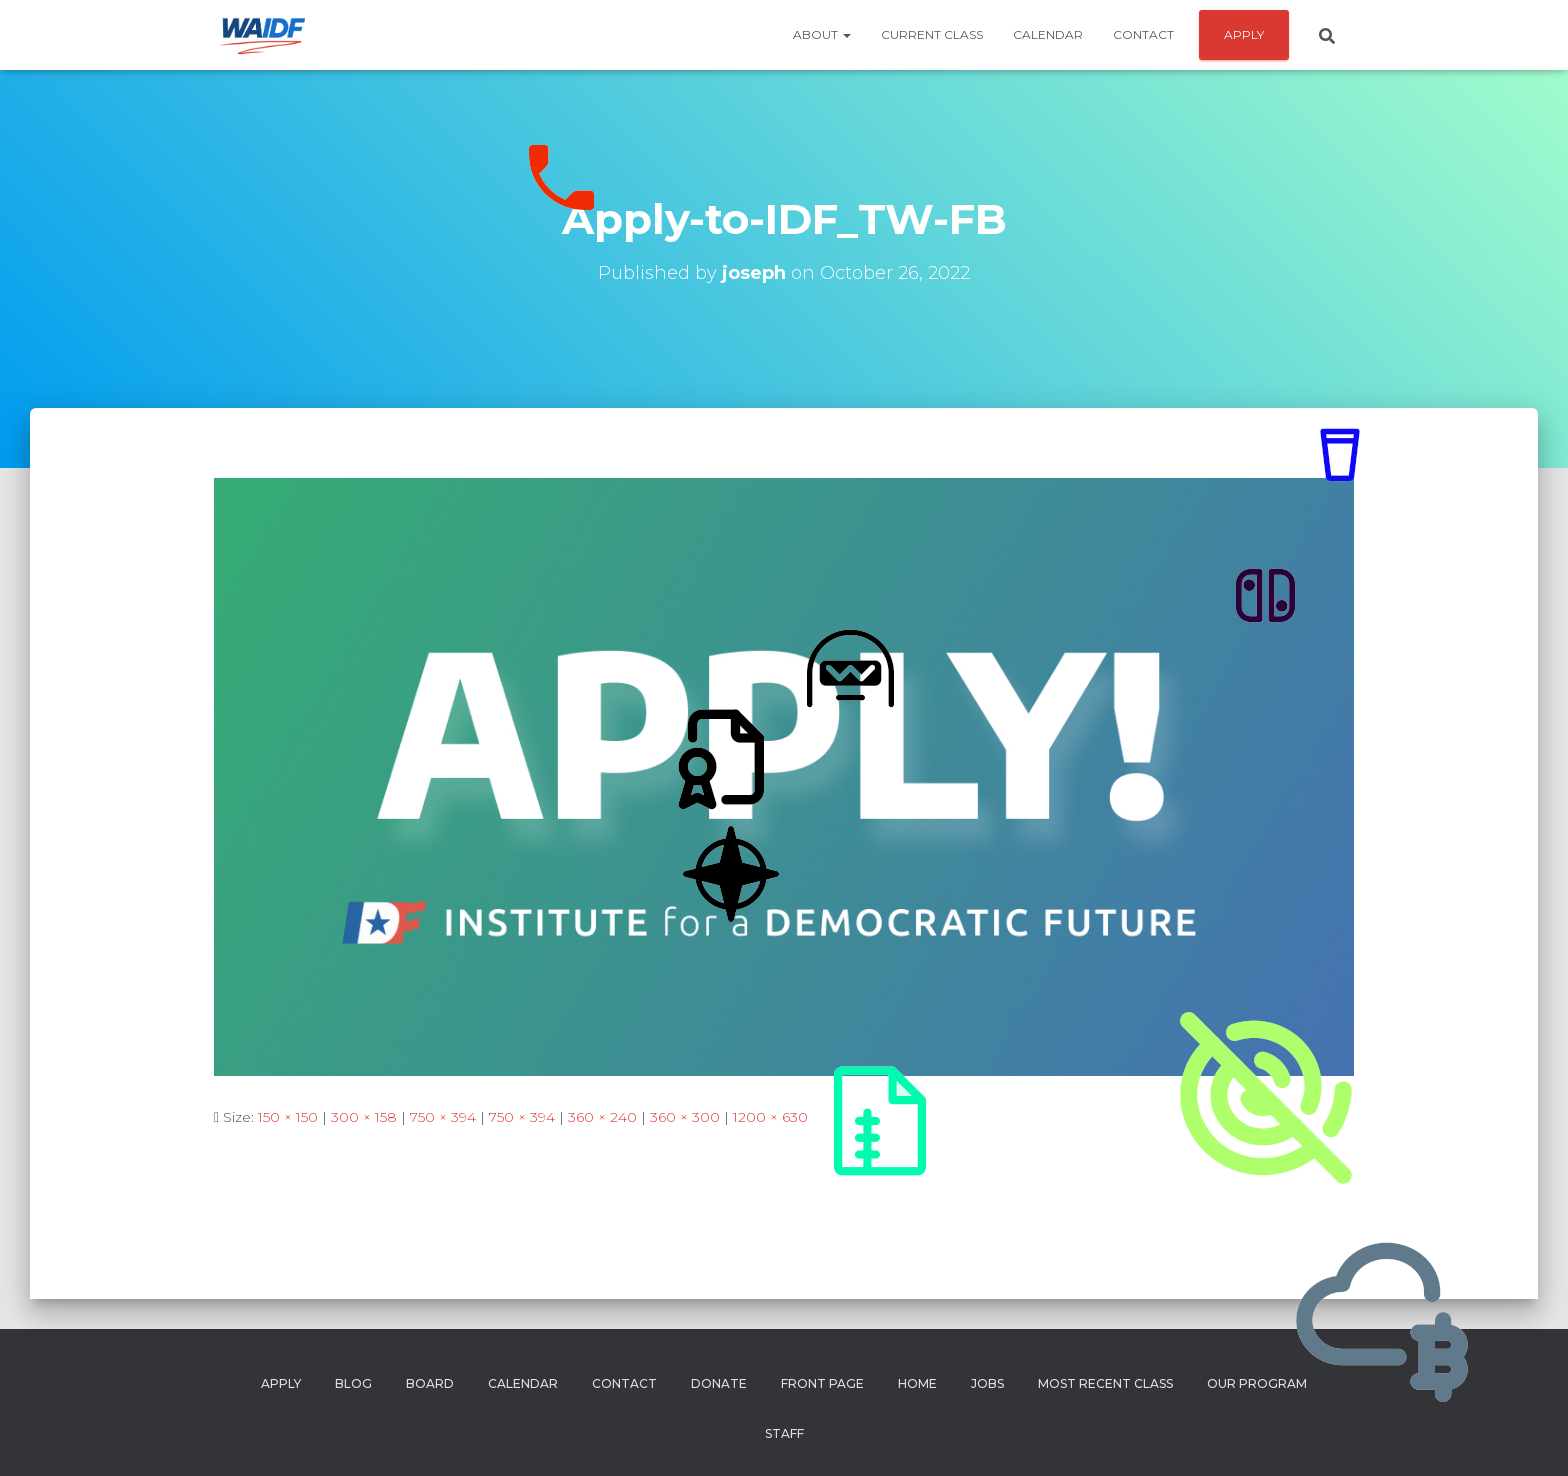 The height and width of the screenshot is (1476, 1568). Describe the element at coordinates (726, 757) in the screenshot. I see `view certified or verified document` at that location.